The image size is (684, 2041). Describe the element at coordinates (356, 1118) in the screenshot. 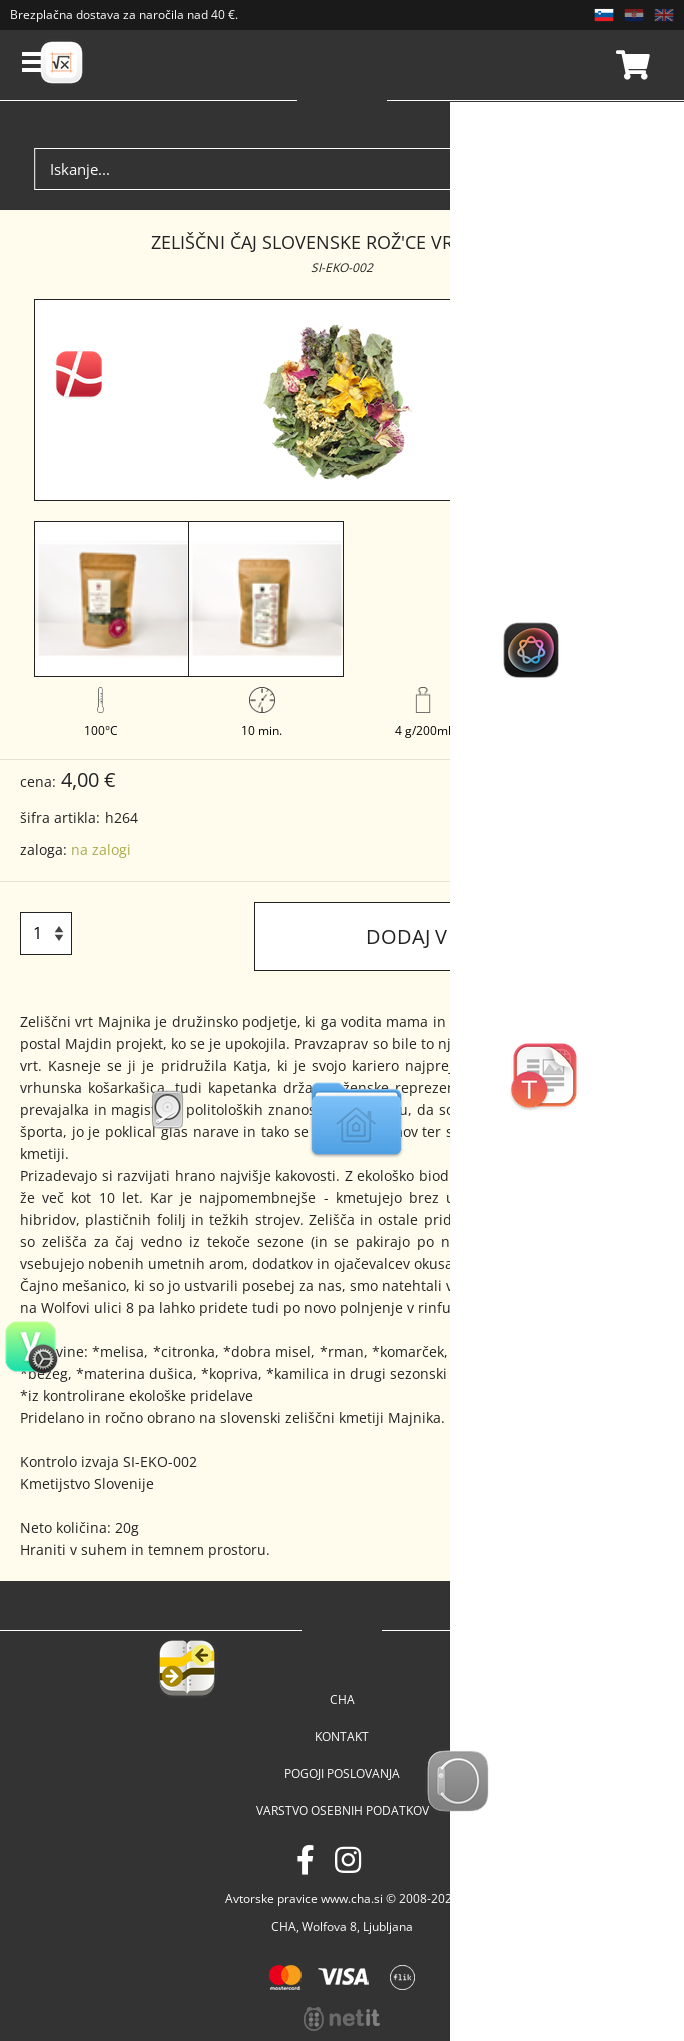

I see `open HomeKit accessories and settings folder` at that location.